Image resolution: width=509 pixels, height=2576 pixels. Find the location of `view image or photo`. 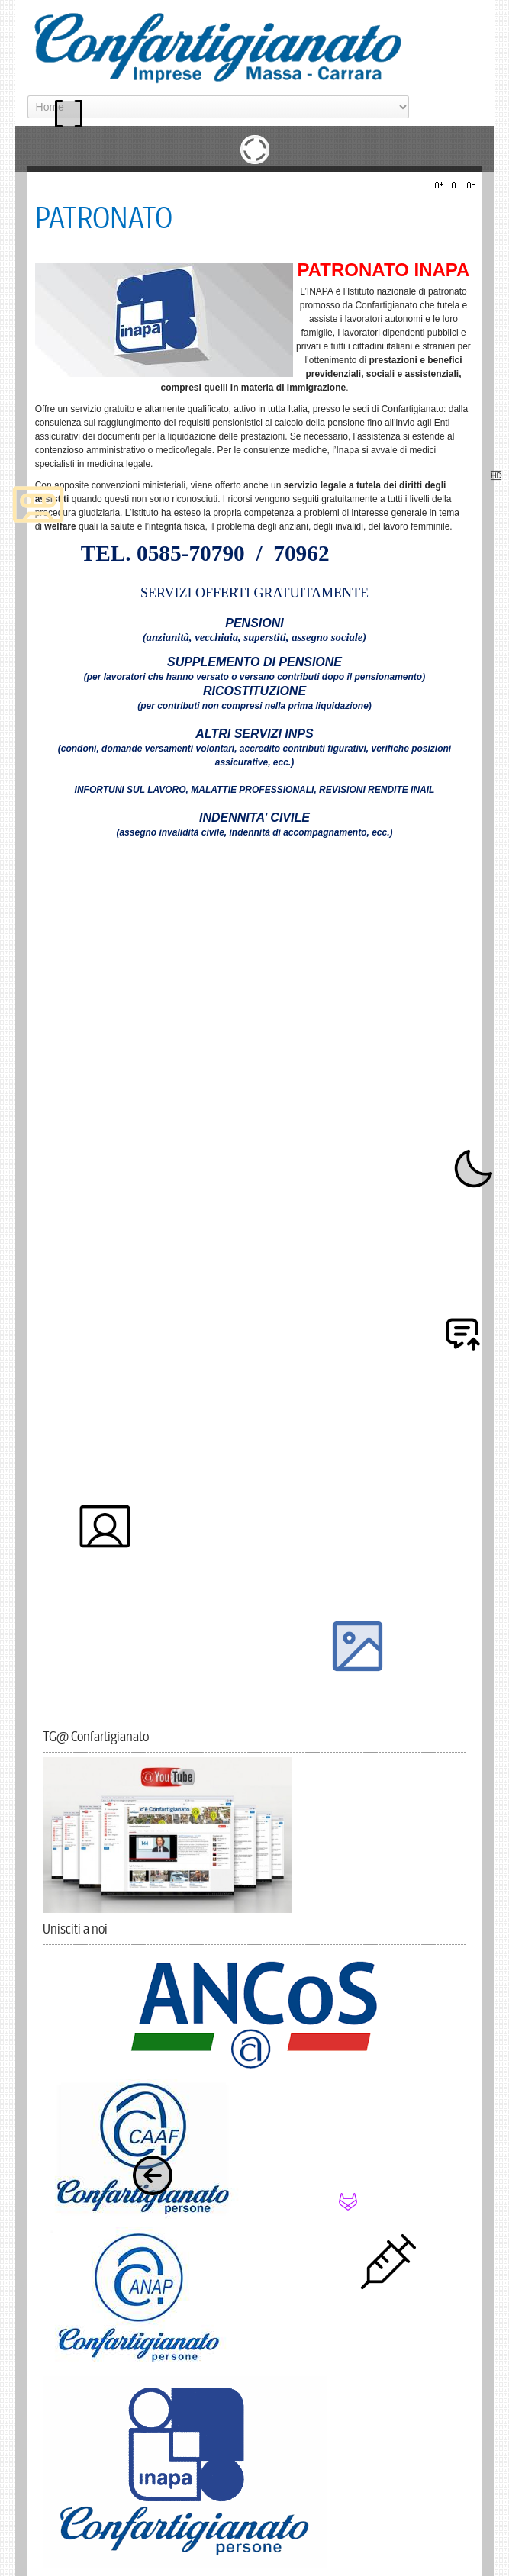

view image or photo is located at coordinates (357, 1646).